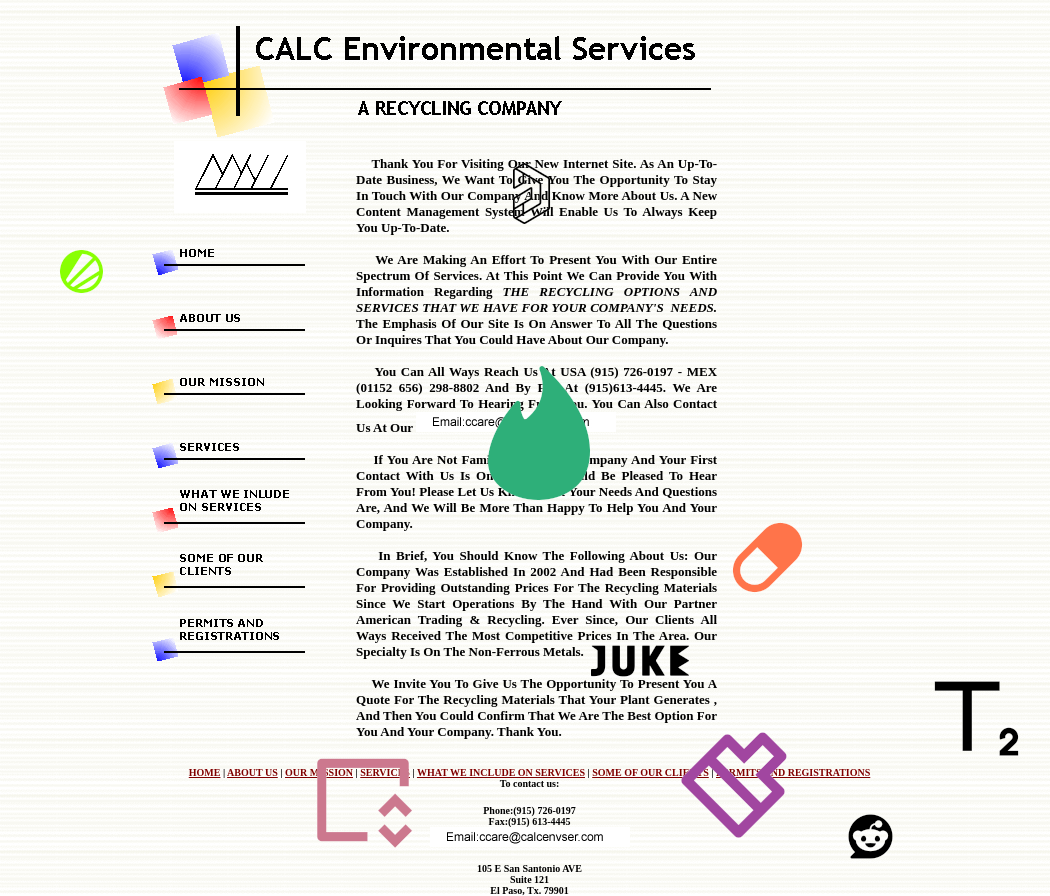  What do you see at coordinates (870, 836) in the screenshot?
I see `open the Reddit app` at bounding box center [870, 836].